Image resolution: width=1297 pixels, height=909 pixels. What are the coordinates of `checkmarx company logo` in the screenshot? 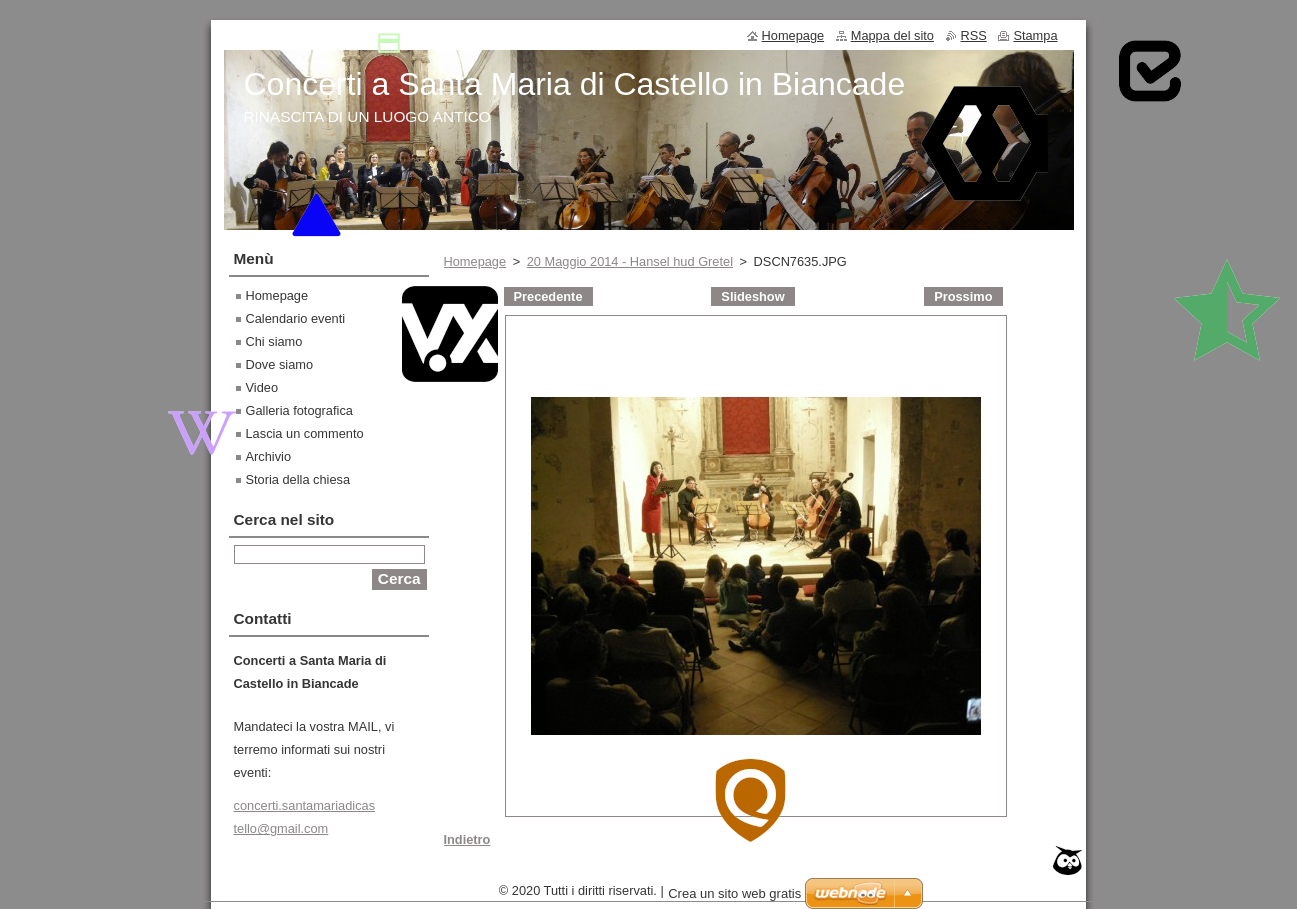 It's located at (1150, 71).